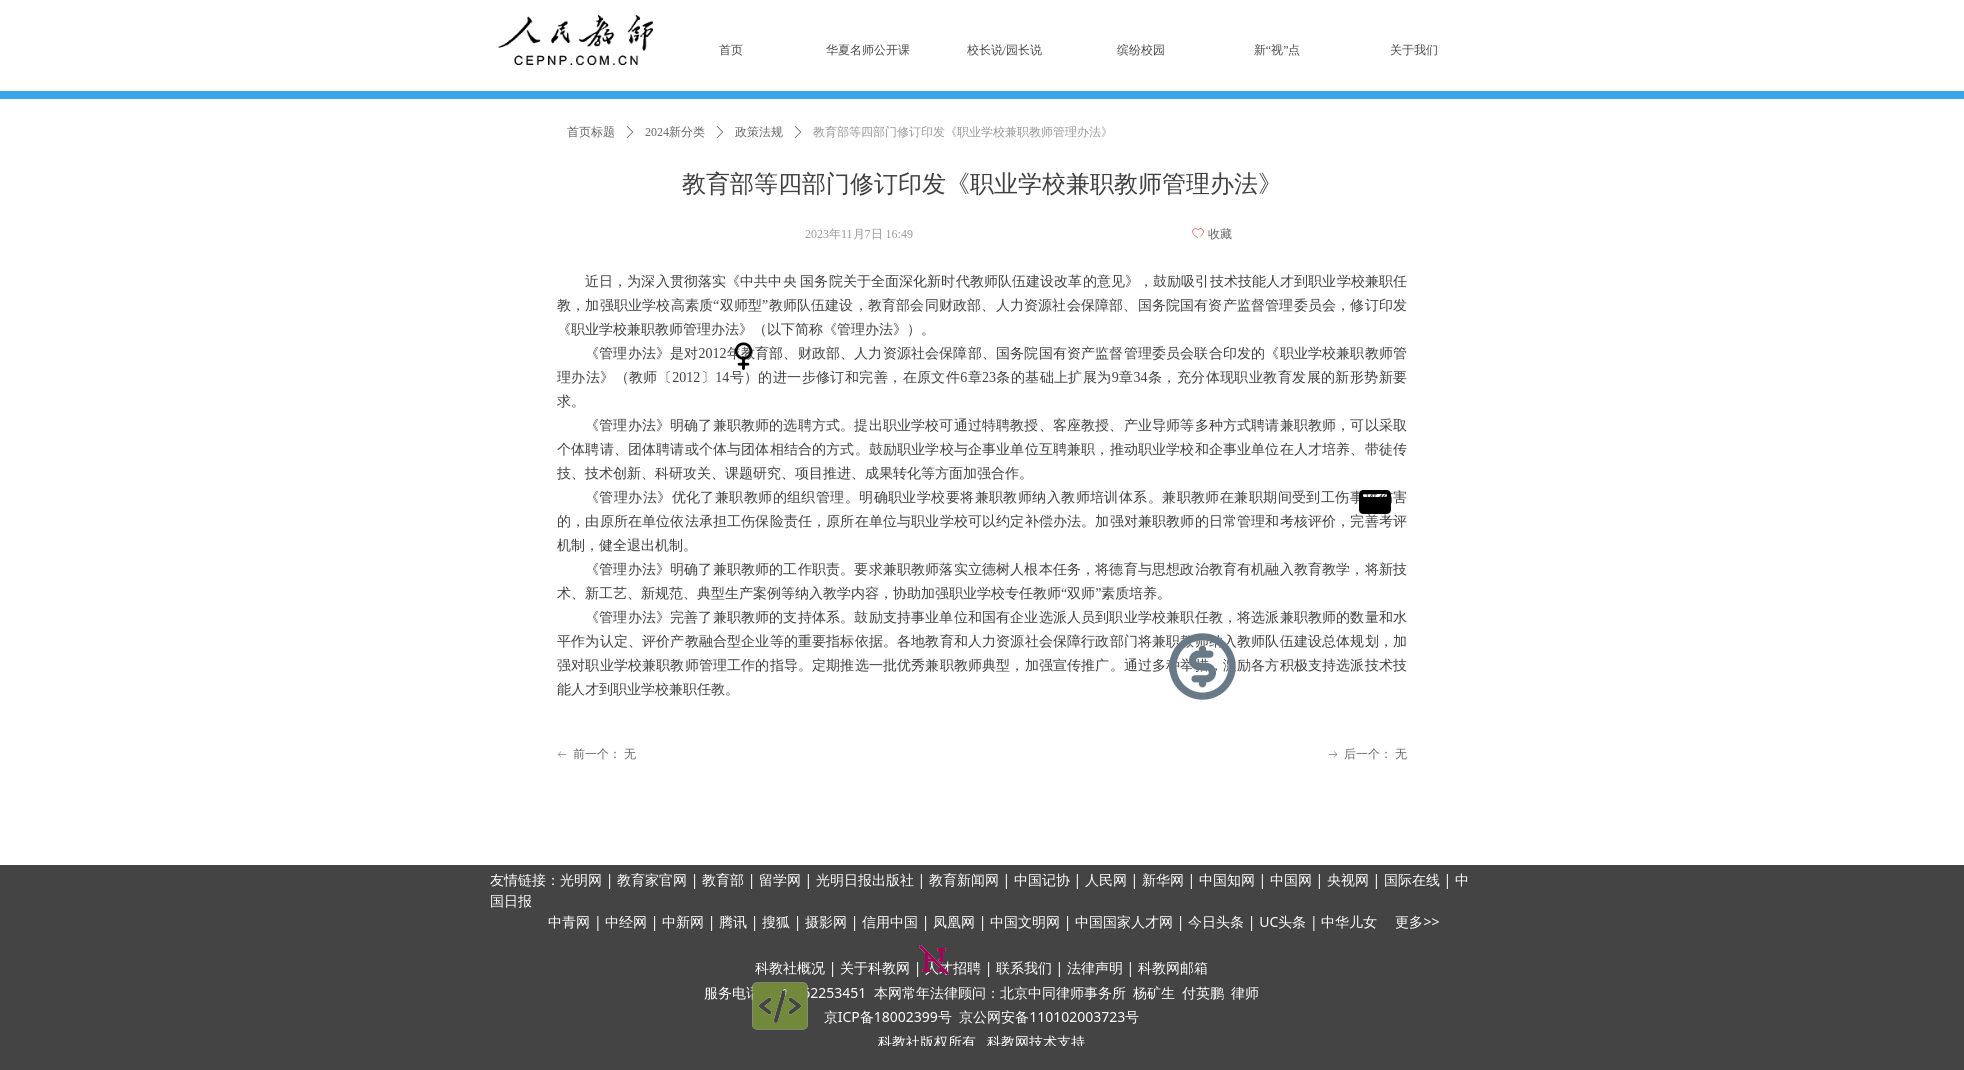 The height and width of the screenshot is (1070, 1964). I want to click on view or edit source code, so click(780, 1006).